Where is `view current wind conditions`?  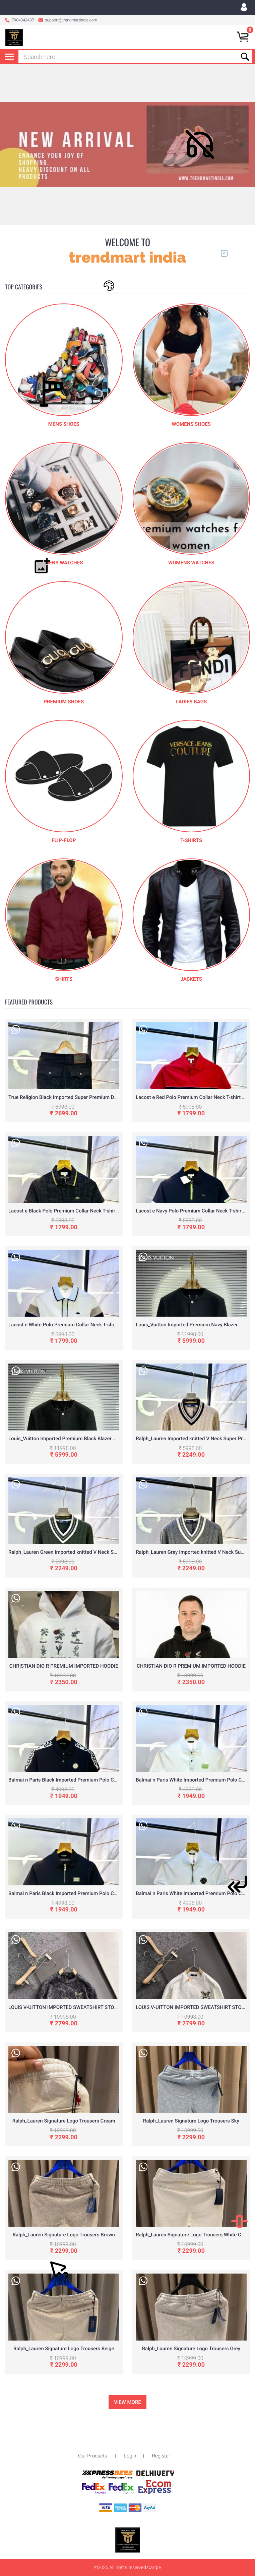
view current wind conditions is located at coordinates (53, 392).